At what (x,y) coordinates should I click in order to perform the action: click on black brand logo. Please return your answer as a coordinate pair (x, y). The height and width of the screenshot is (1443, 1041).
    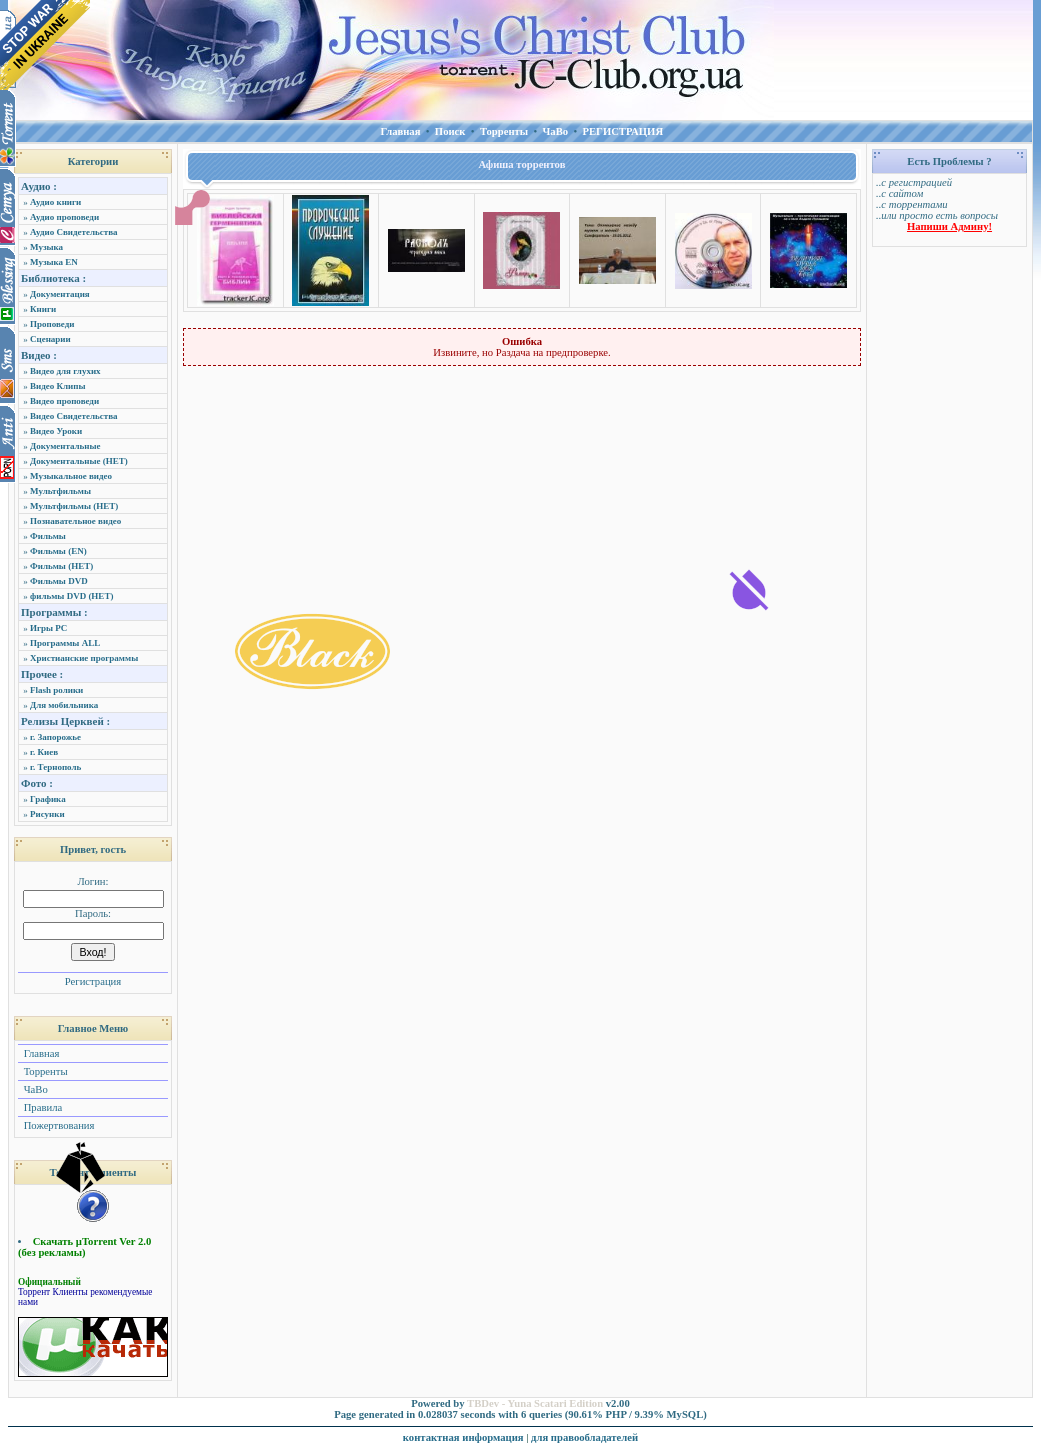
    Looking at the image, I should click on (312, 651).